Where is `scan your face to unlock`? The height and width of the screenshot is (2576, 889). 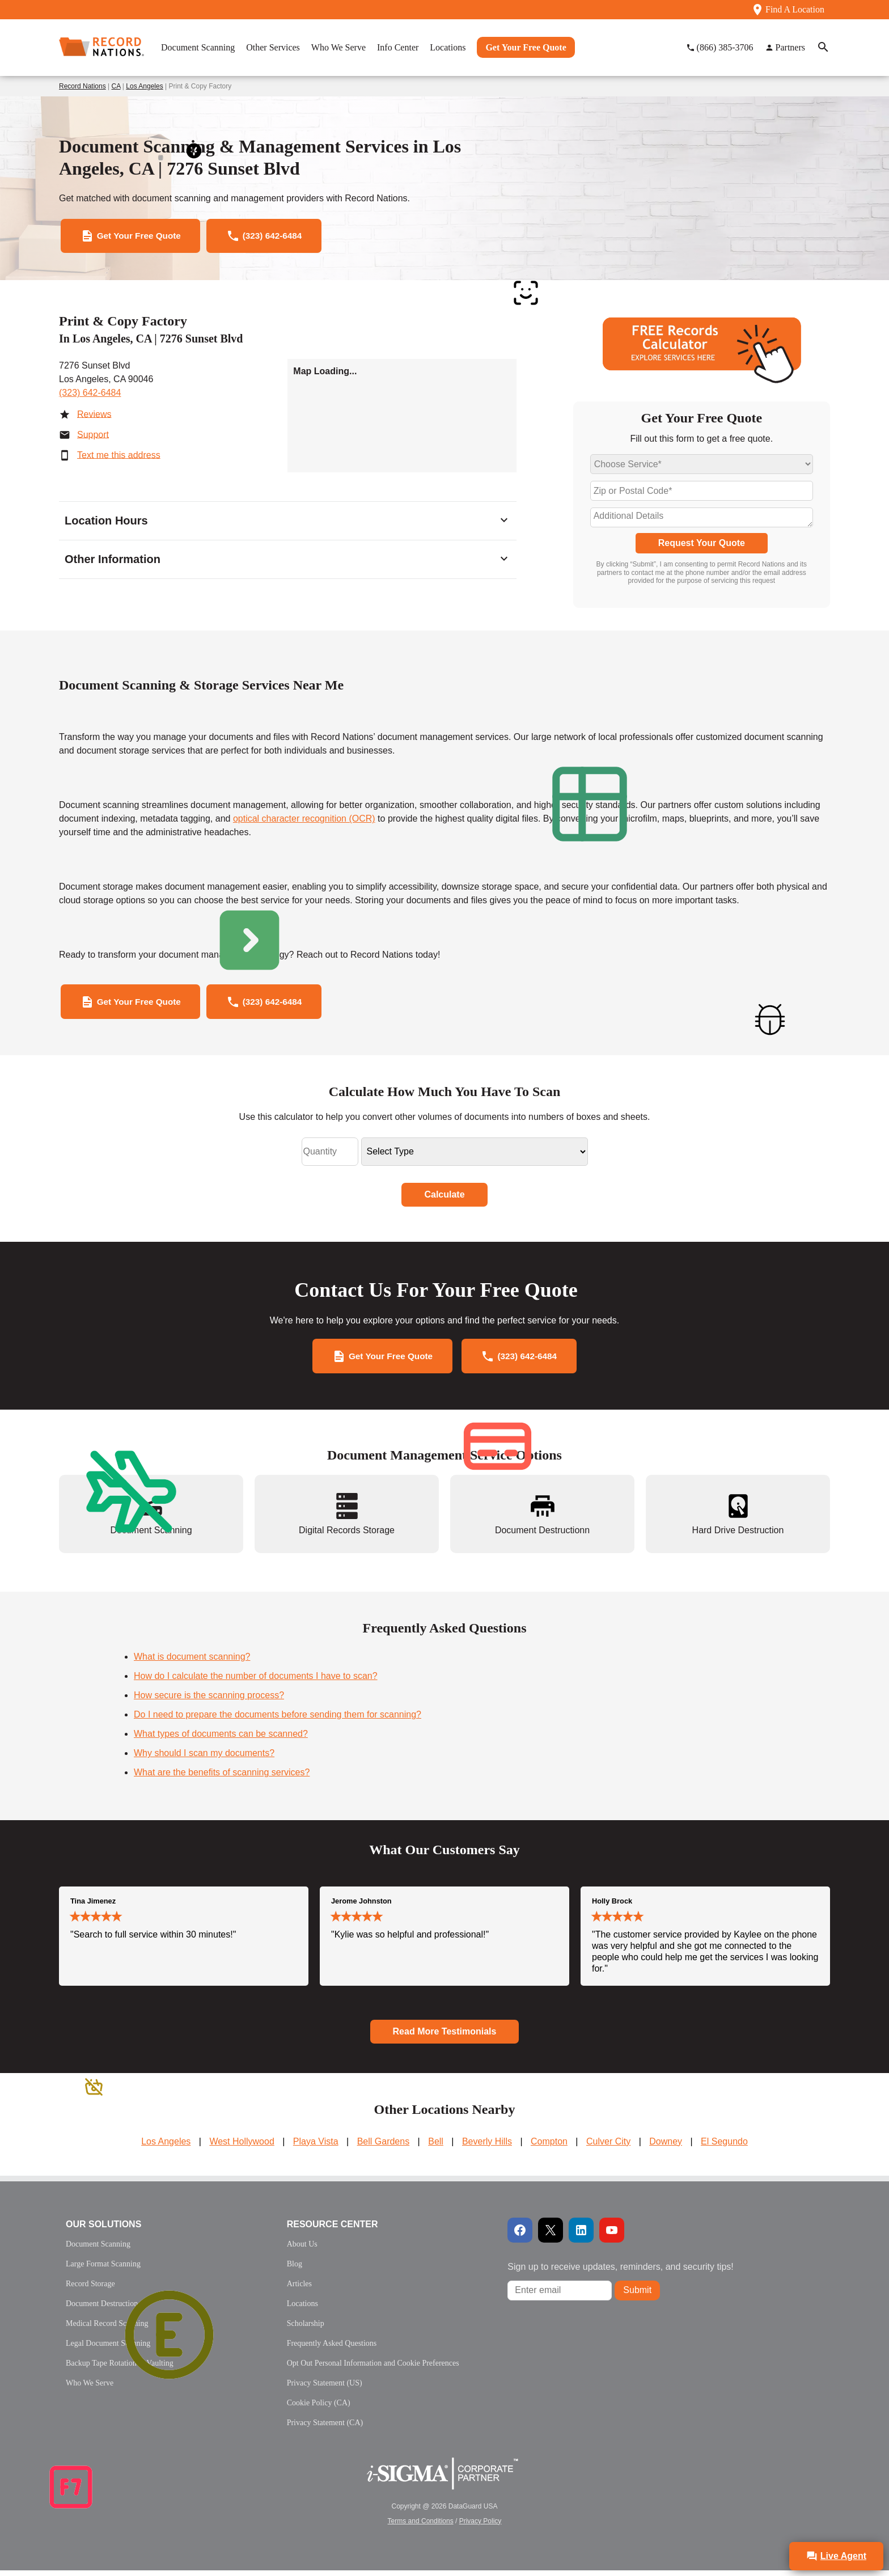 scan your face to unlock is located at coordinates (526, 293).